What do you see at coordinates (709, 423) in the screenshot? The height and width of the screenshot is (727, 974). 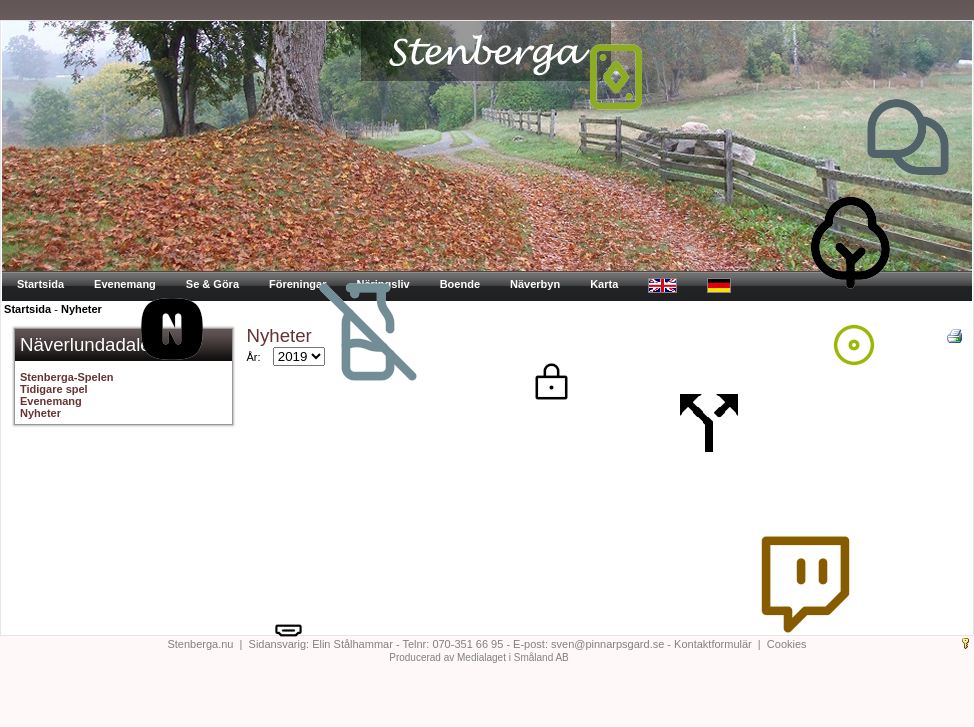 I see `split or fork a call to multiple lines` at bounding box center [709, 423].